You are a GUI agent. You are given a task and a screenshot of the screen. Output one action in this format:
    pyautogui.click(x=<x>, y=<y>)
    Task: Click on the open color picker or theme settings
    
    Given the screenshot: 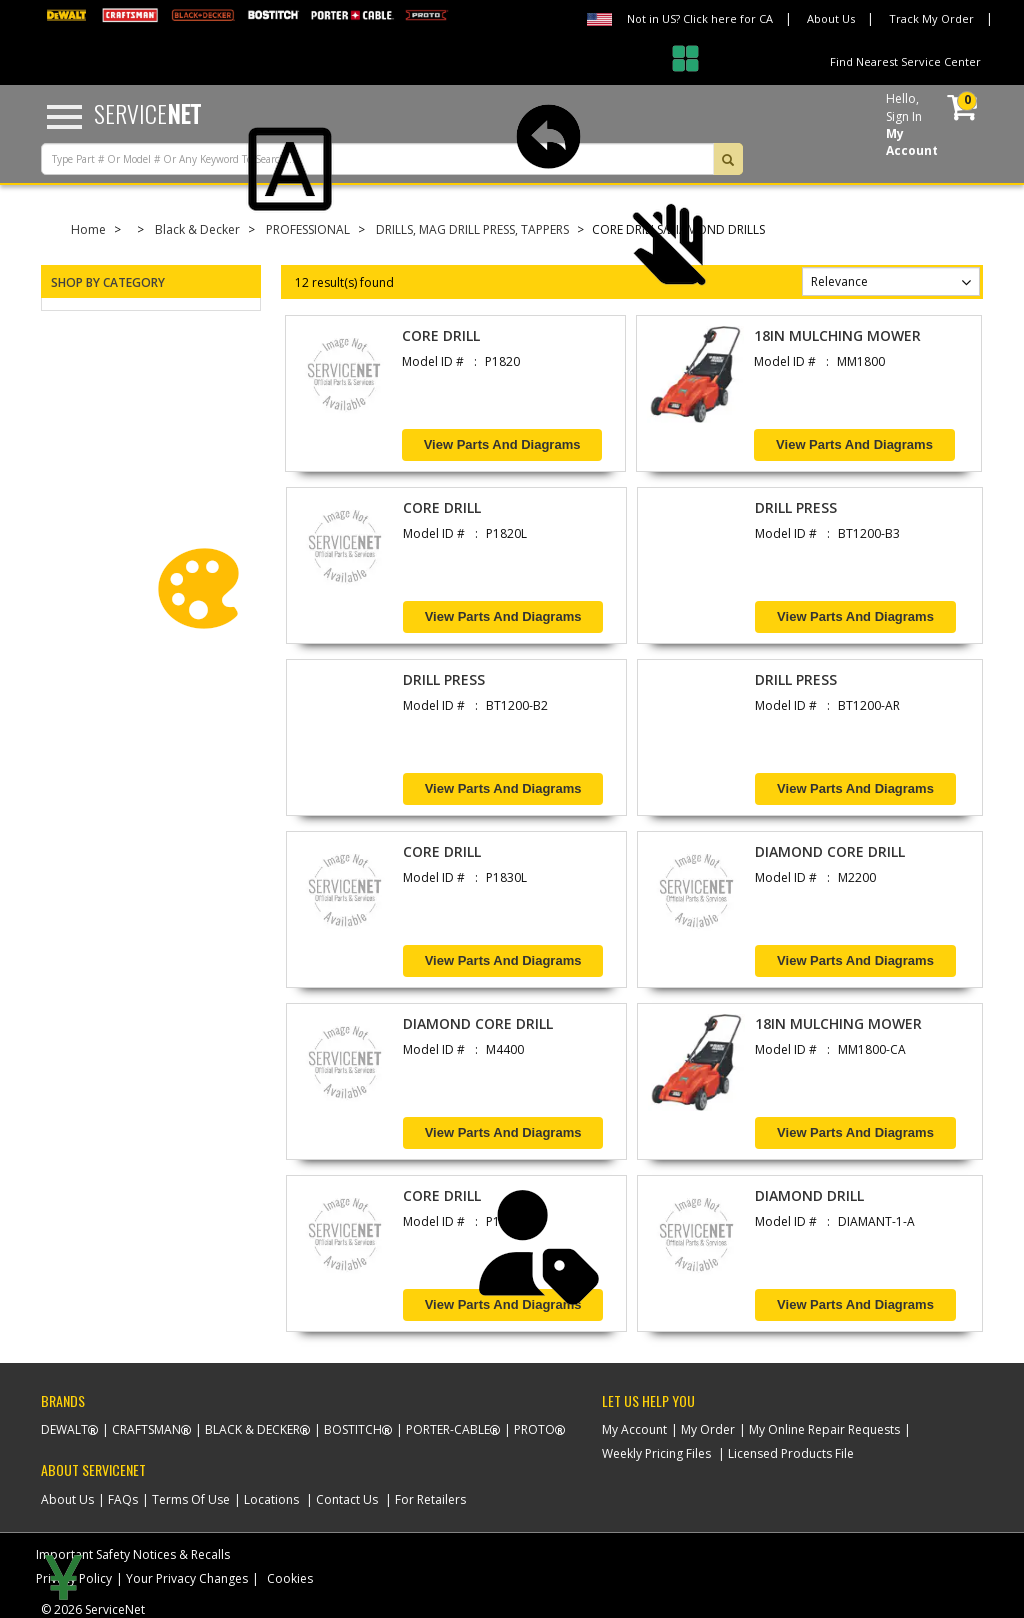 What is the action you would take?
    pyautogui.click(x=198, y=588)
    